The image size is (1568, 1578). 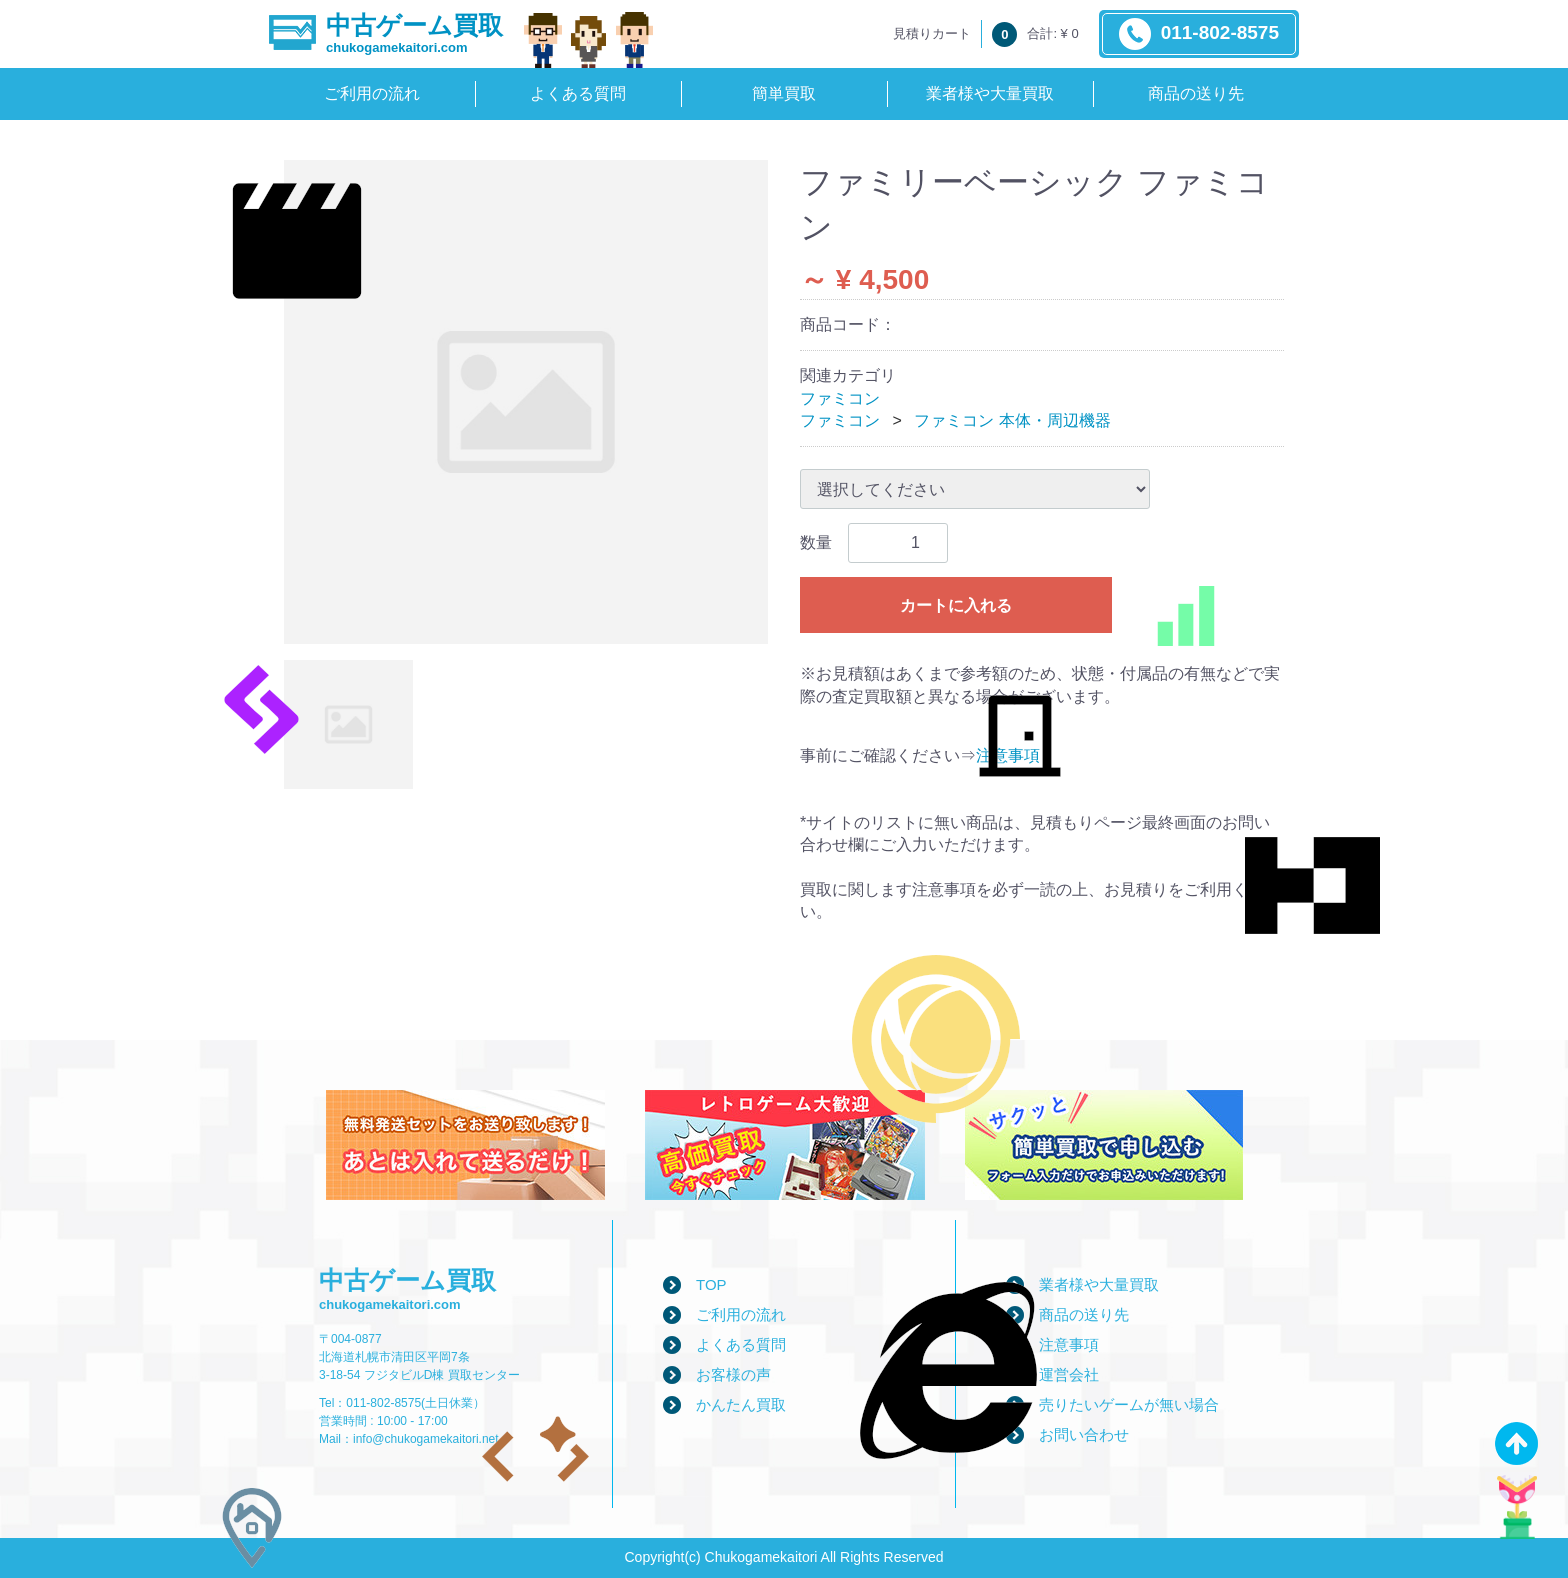 What do you see at coordinates (1186, 616) in the screenshot?
I see `open bookmeter app` at bounding box center [1186, 616].